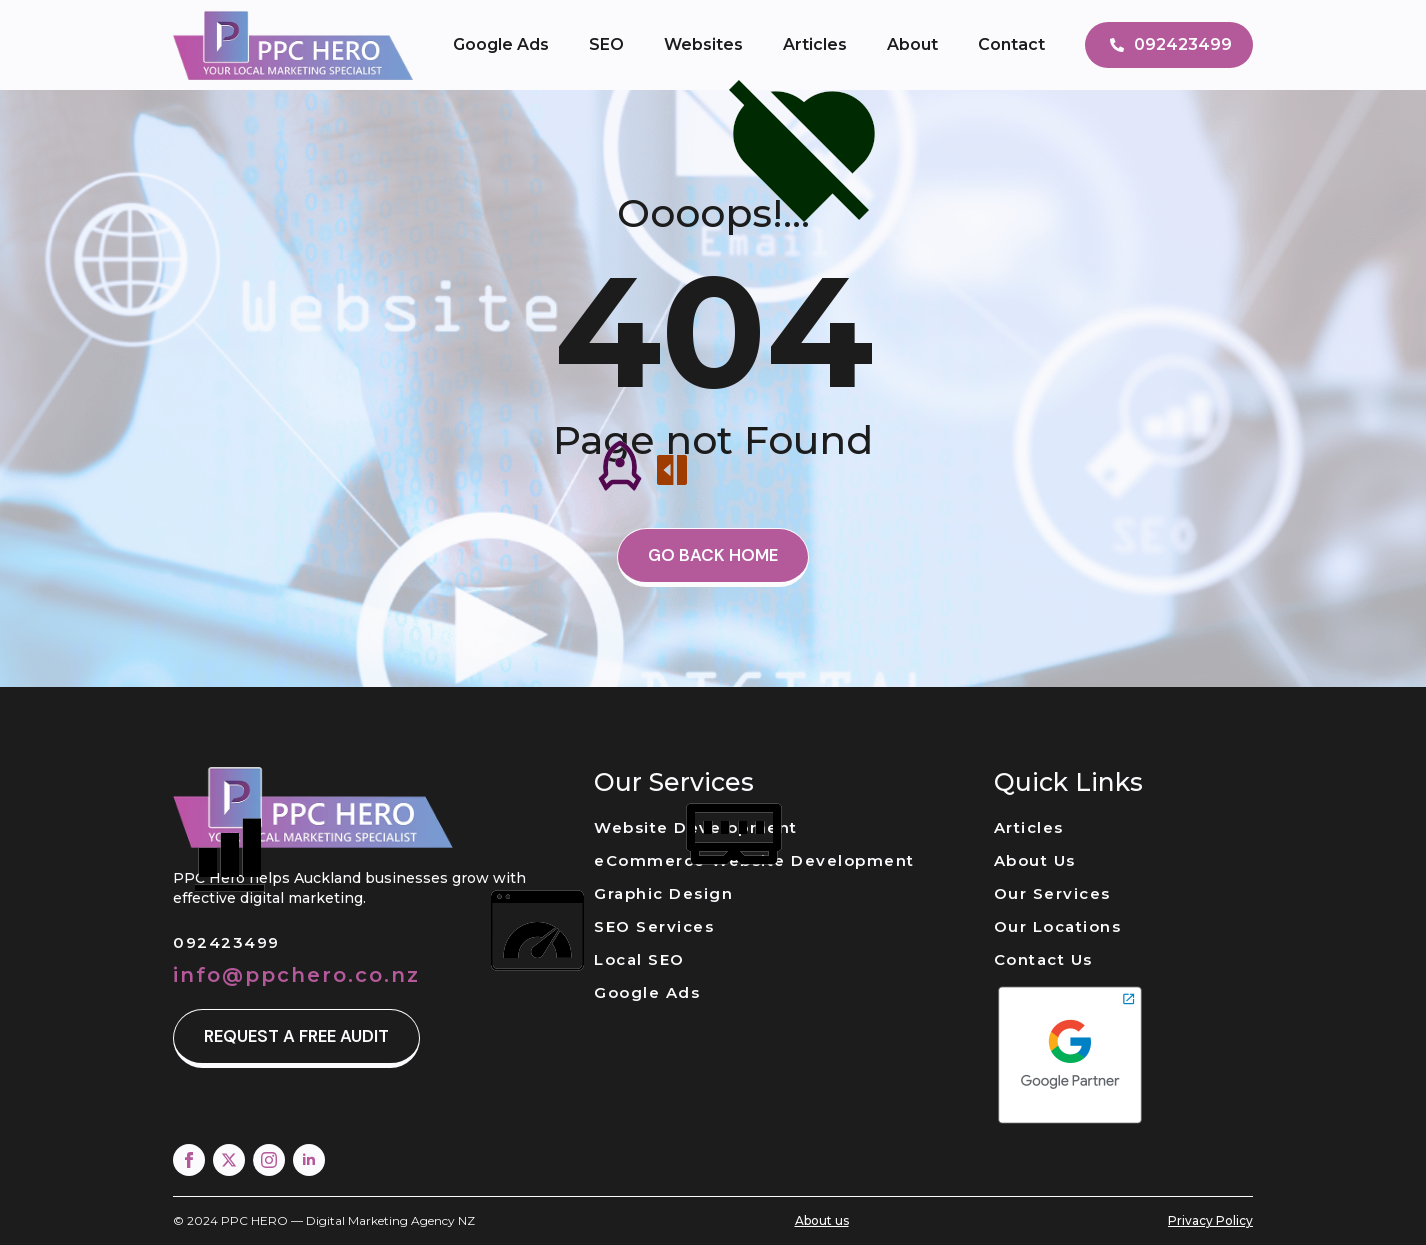  What do you see at coordinates (228, 855) in the screenshot?
I see `open Apple Numbers spreadsheet app` at bounding box center [228, 855].